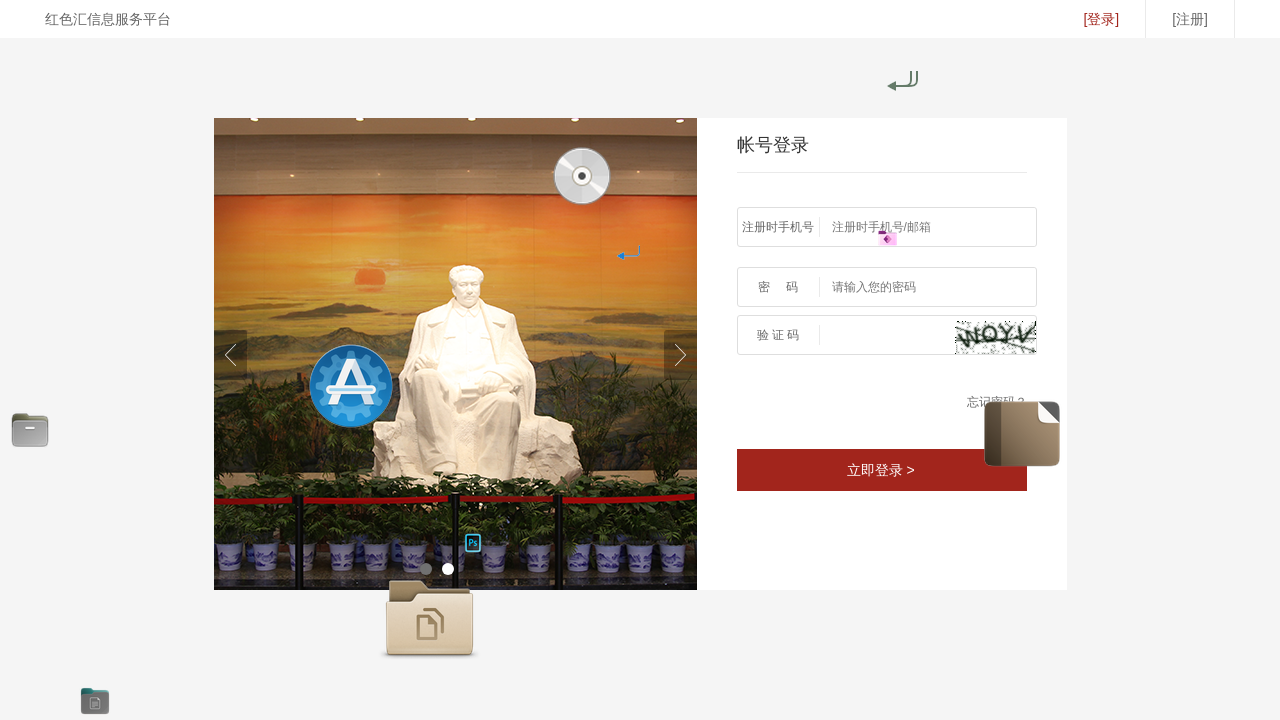 This screenshot has height=720, width=1280. What do you see at coordinates (902, 79) in the screenshot?
I see `reply to all recipients in an email thread` at bounding box center [902, 79].